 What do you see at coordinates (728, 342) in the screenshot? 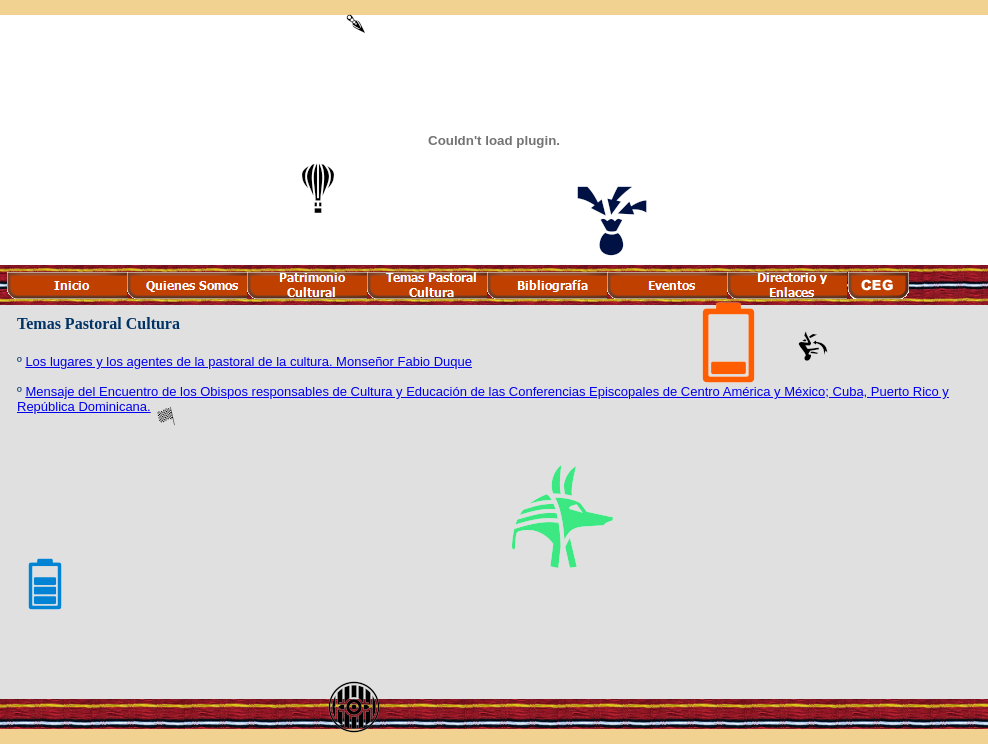
I see `indicates low battery level at 25%` at bounding box center [728, 342].